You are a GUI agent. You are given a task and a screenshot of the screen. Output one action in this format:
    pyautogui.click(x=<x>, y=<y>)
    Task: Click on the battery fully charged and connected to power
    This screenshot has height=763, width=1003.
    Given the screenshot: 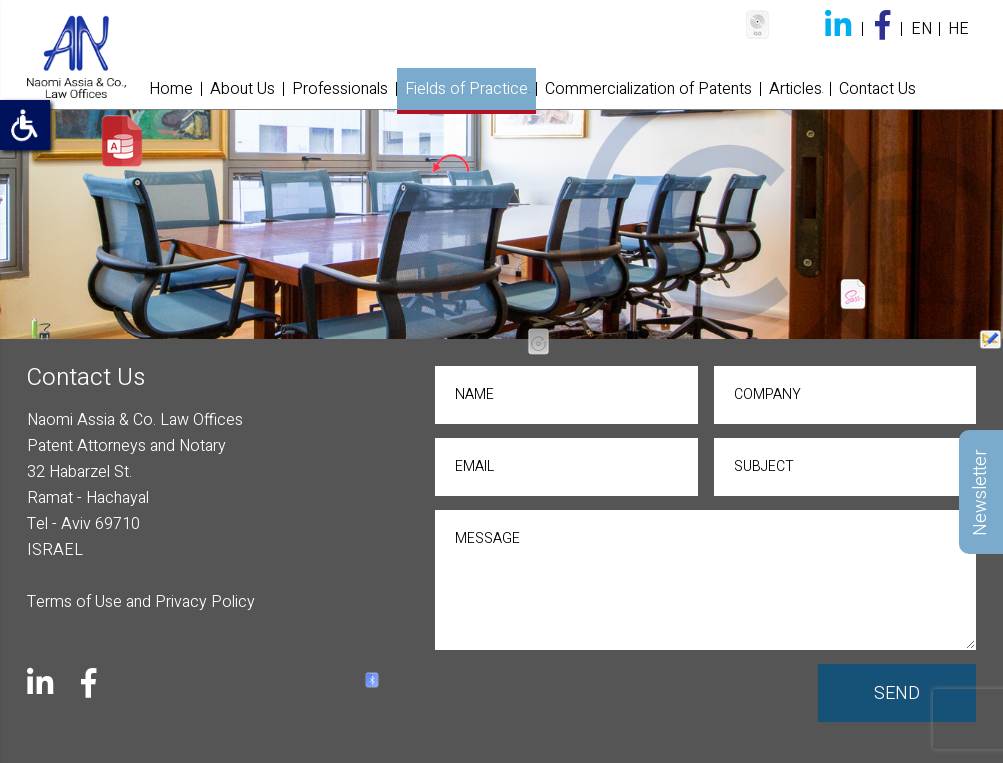 What is the action you would take?
    pyautogui.click(x=39, y=328)
    